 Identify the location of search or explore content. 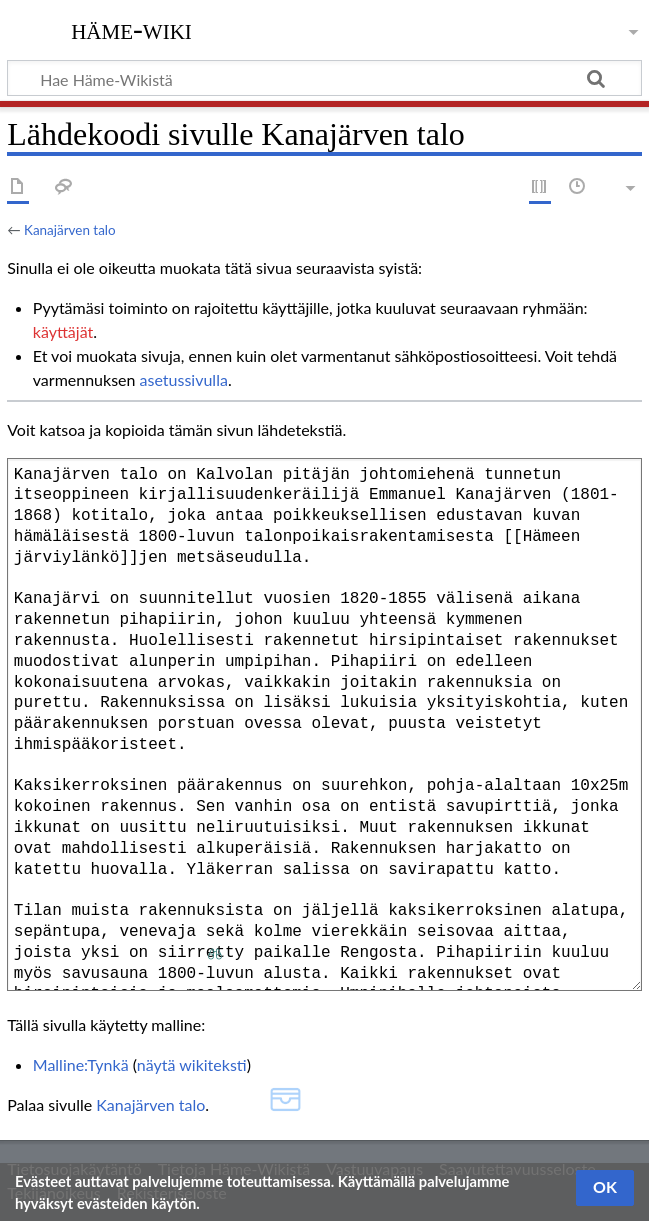
(215, 954).